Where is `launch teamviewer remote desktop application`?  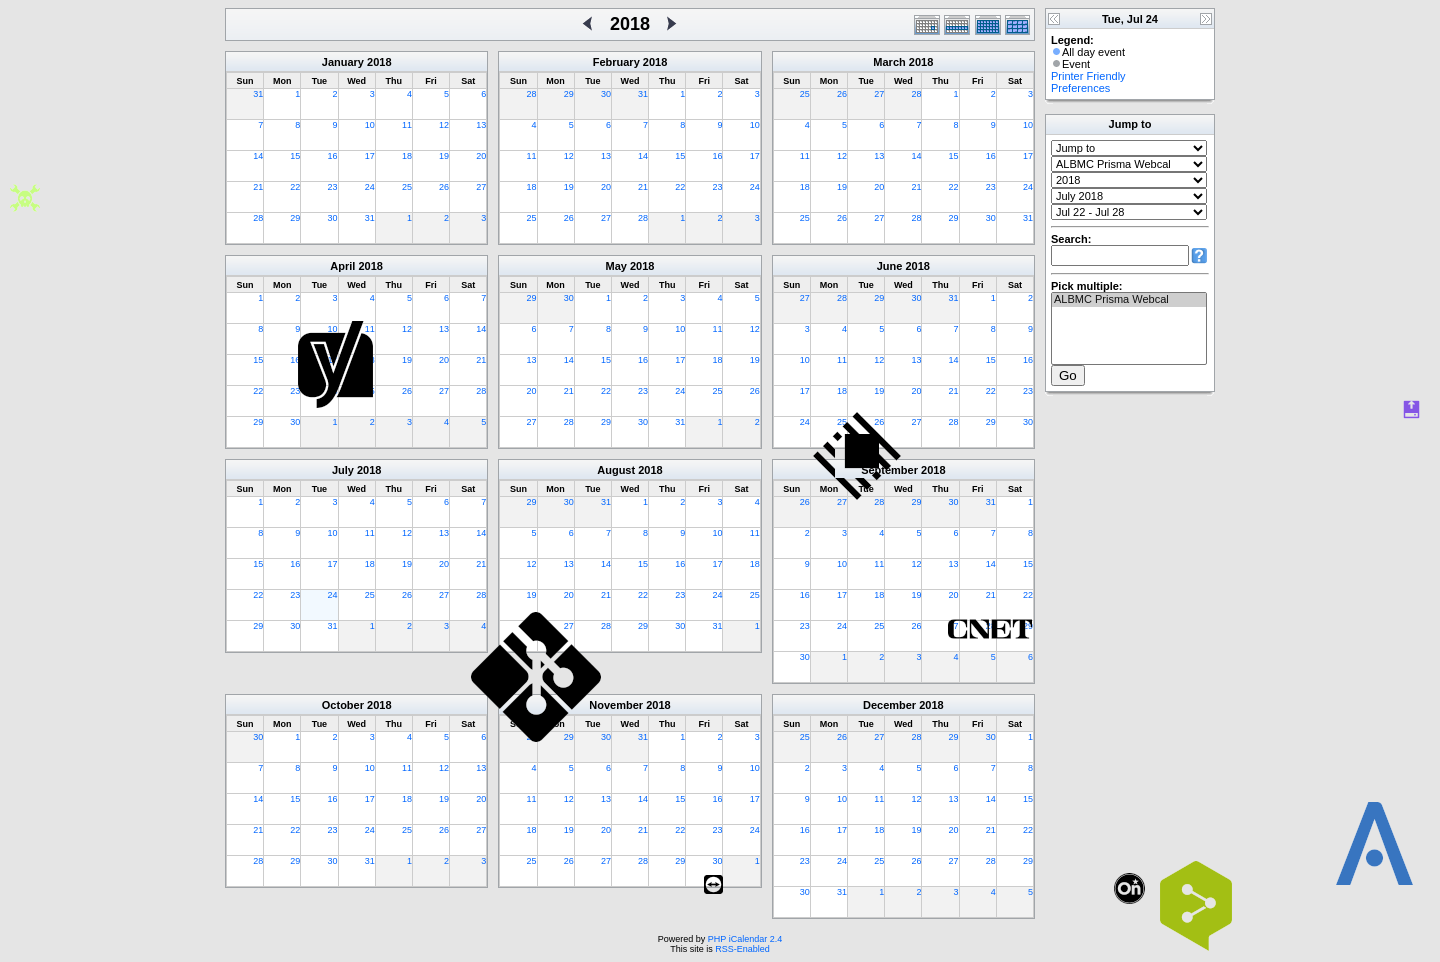
launch teamviewer remote desktop application is located at coordinates (713, 884).